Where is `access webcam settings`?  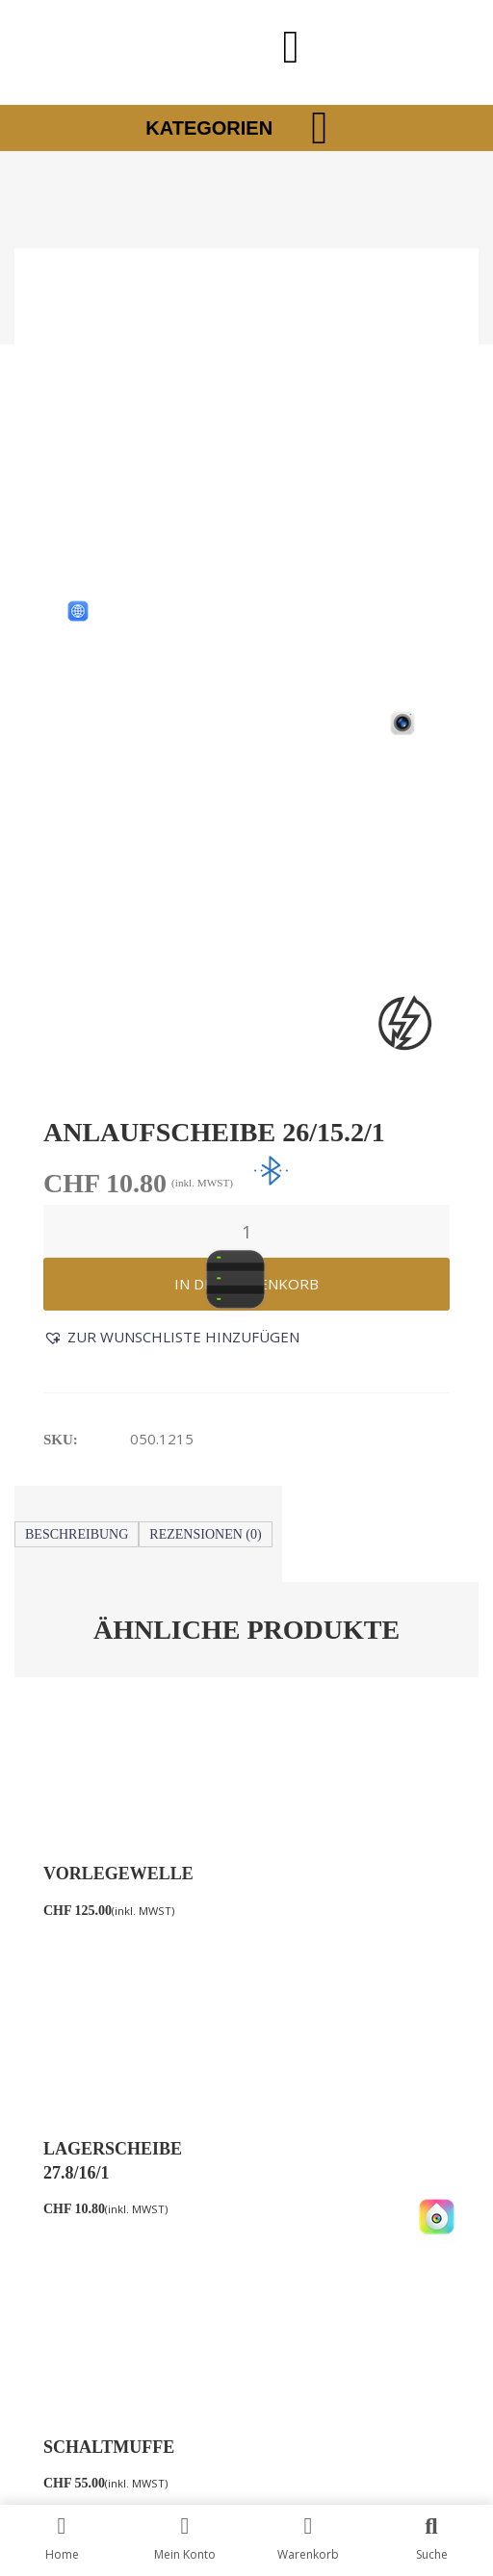 access webcam settings is located at coordinates (402, 723).